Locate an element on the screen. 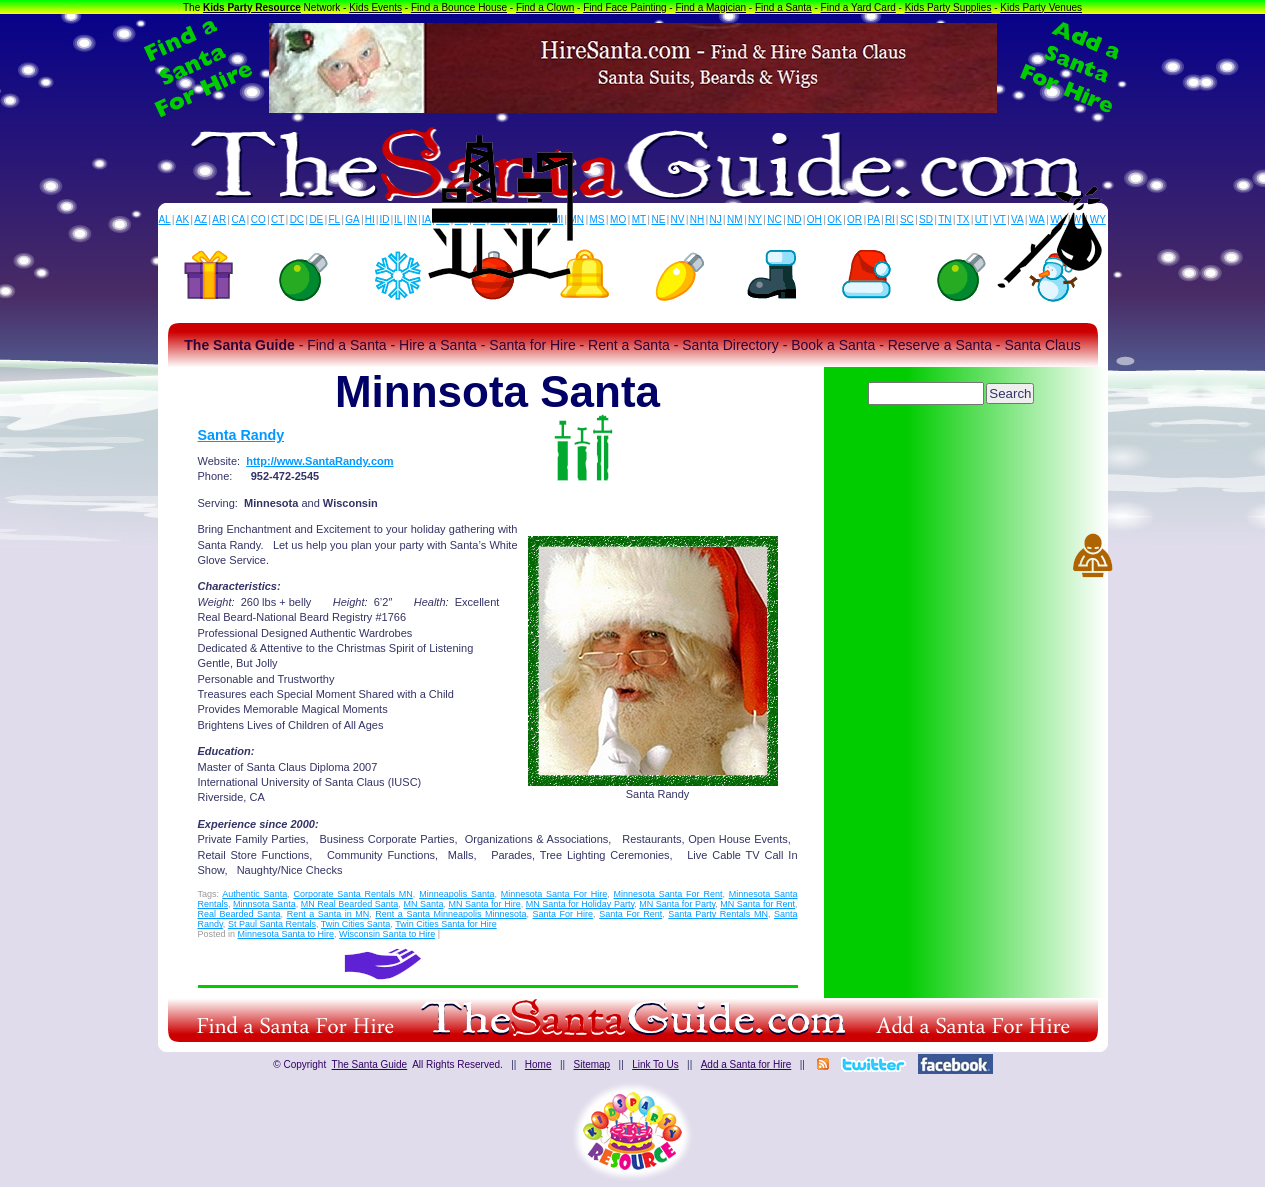 The width and height of the screenshot is (1265, 1187). request or receive an item is located at coordinates (383, 964).